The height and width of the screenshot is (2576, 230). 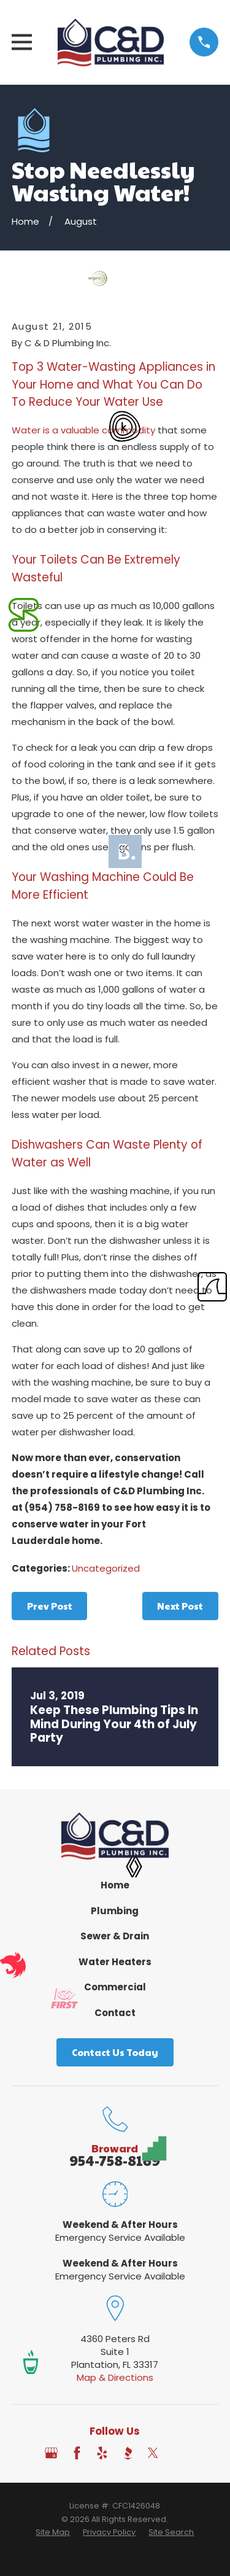 I want to click on renault brand logo, so click(x=134, y=1866).